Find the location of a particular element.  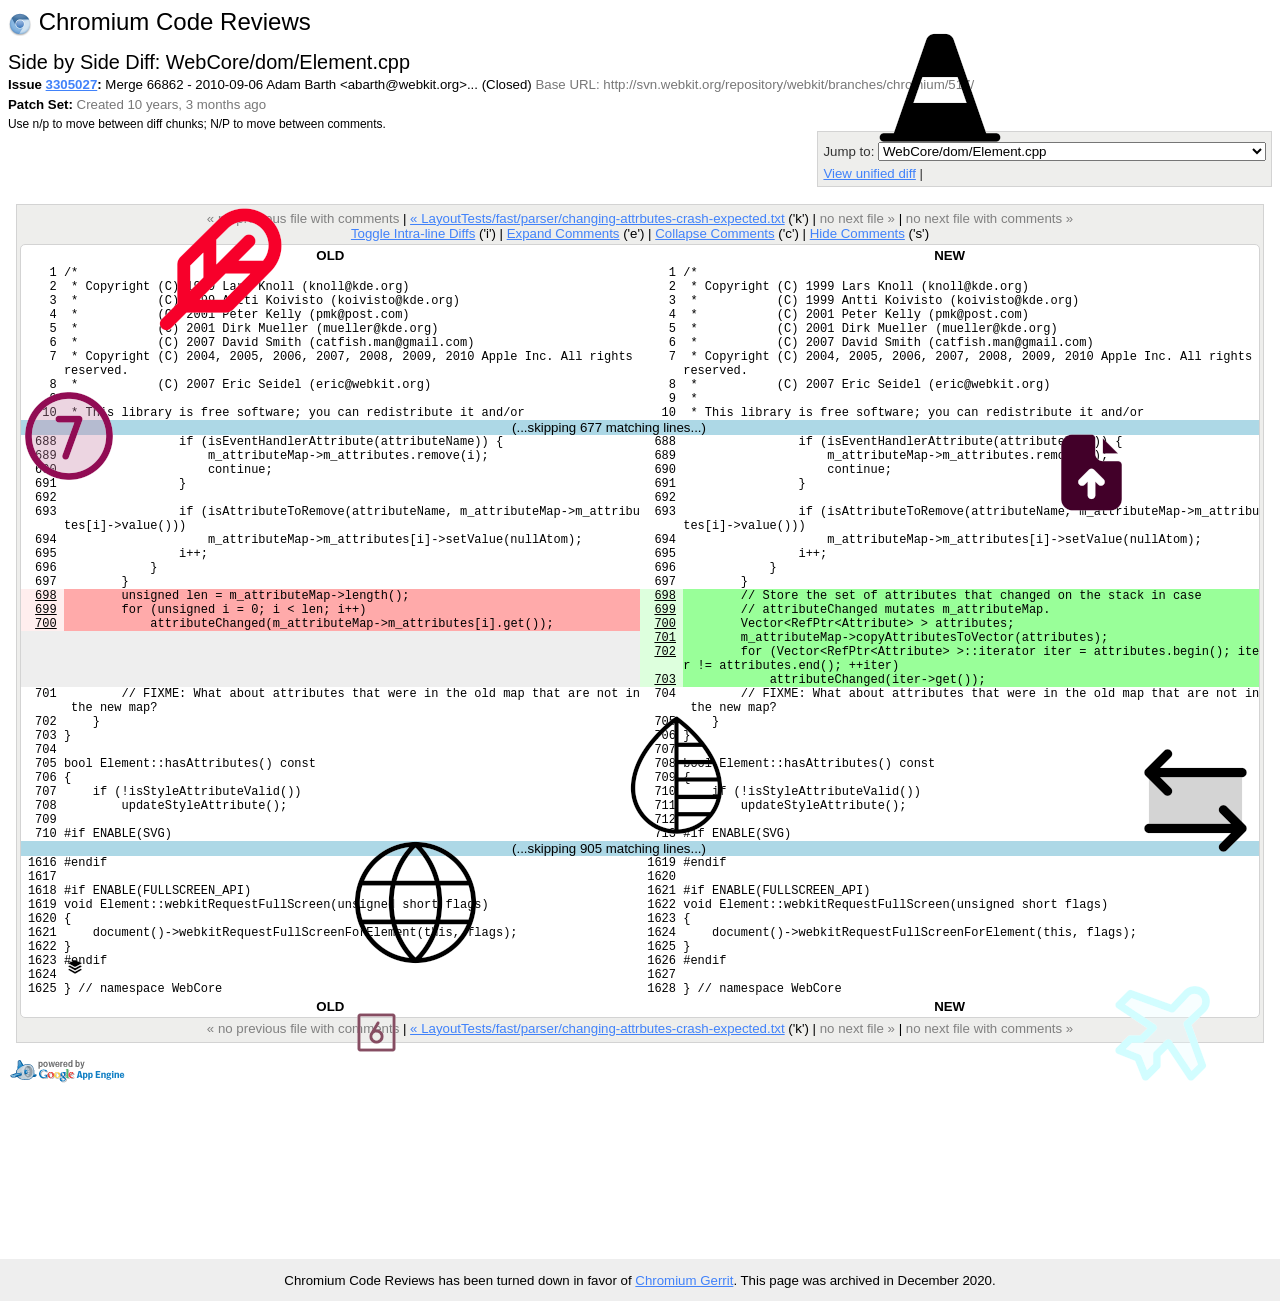

upload a file is located at coordinates (1091, 472).